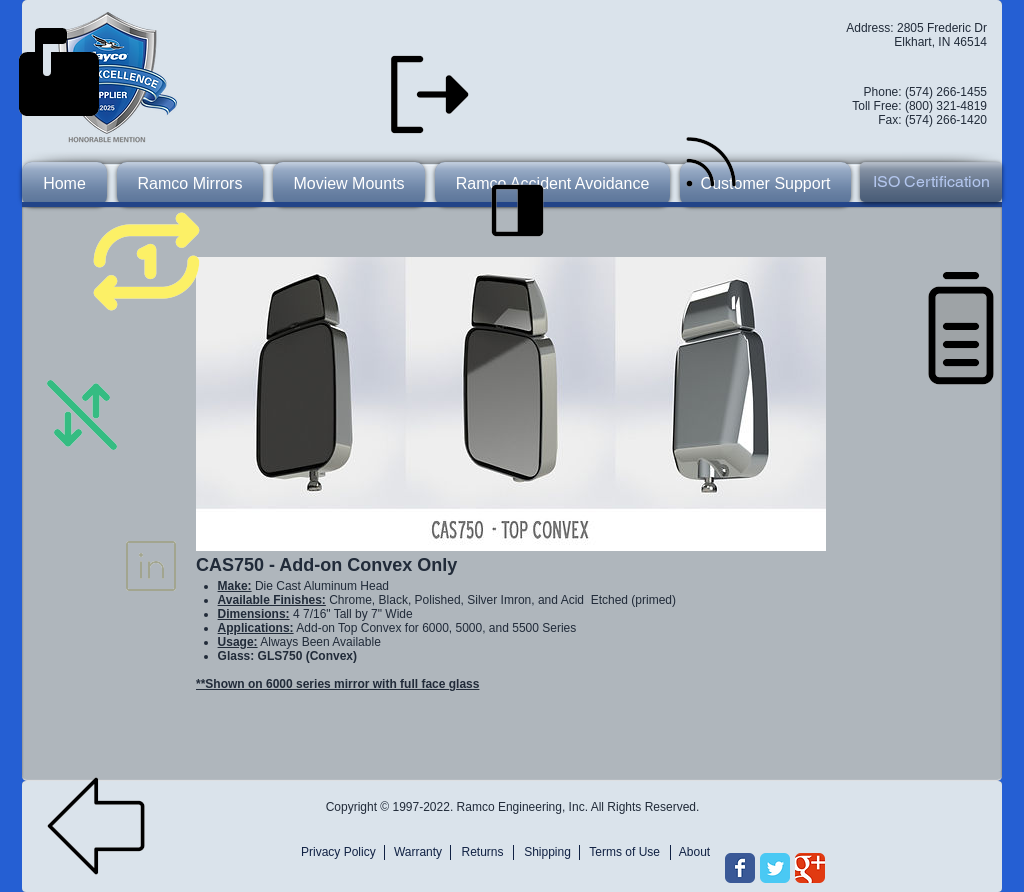 Image resolution: width=1024 pixels, height=892 pixels. Describe the element at coordinates (707, 165) in the screenshot. I see `subscribe to RSS feed` at that location.